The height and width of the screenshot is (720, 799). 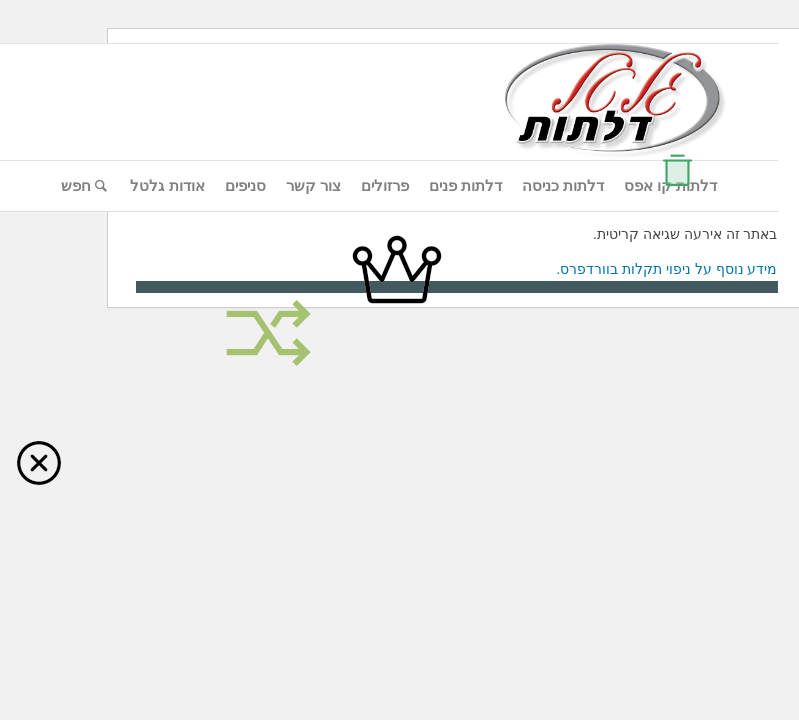 I want to click on close or dismiss a dialog, so click(x=39, y=463).